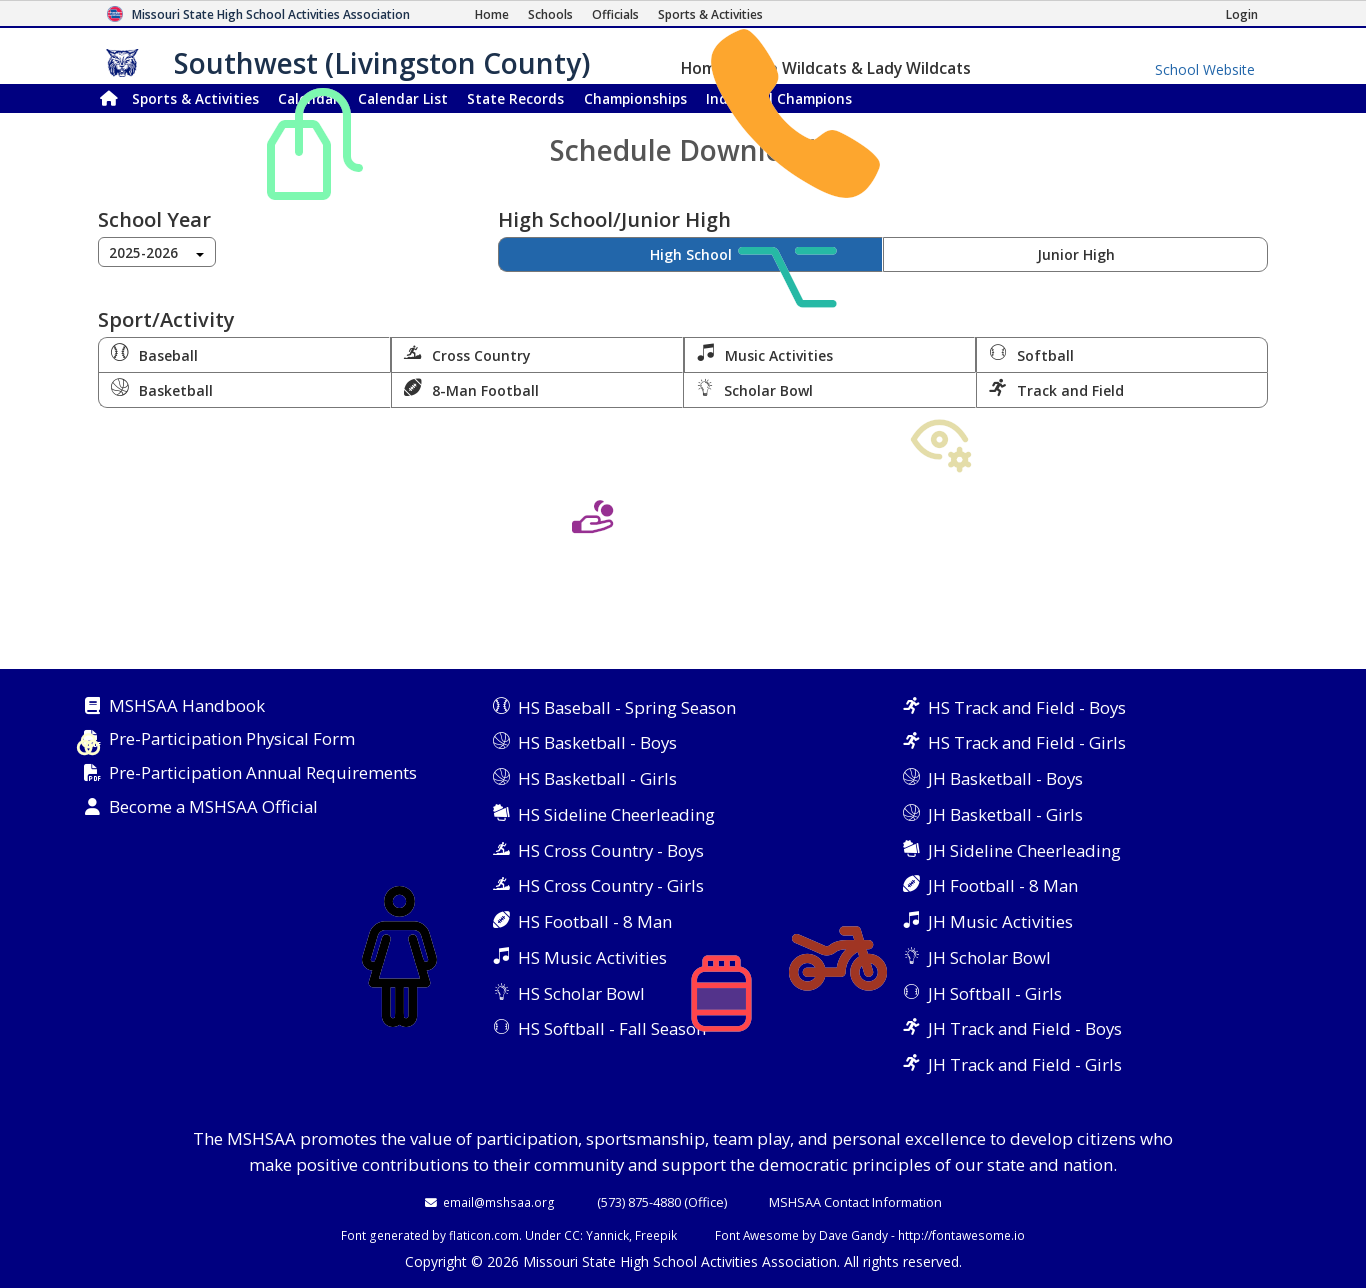  Describe the element at coordinates (594, 518) in the screenshot. I see `make a payment or donation` at that location.